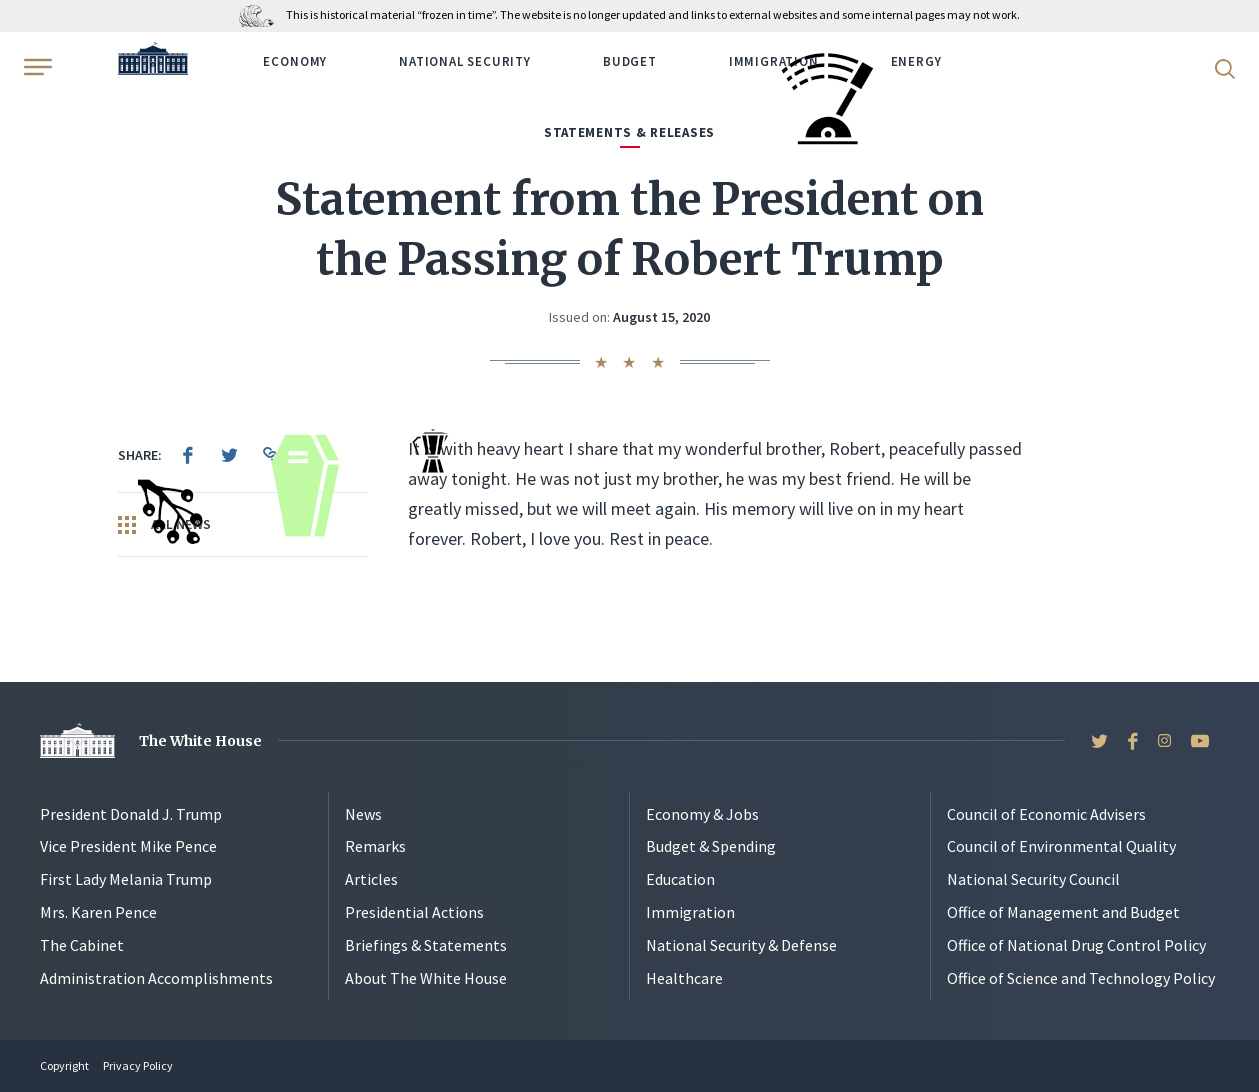 The width and height of the screenshot is (1259, 1092). I want to click on blackcurrant berry ingredient in a cooking or crafting game, so click(170, 512).